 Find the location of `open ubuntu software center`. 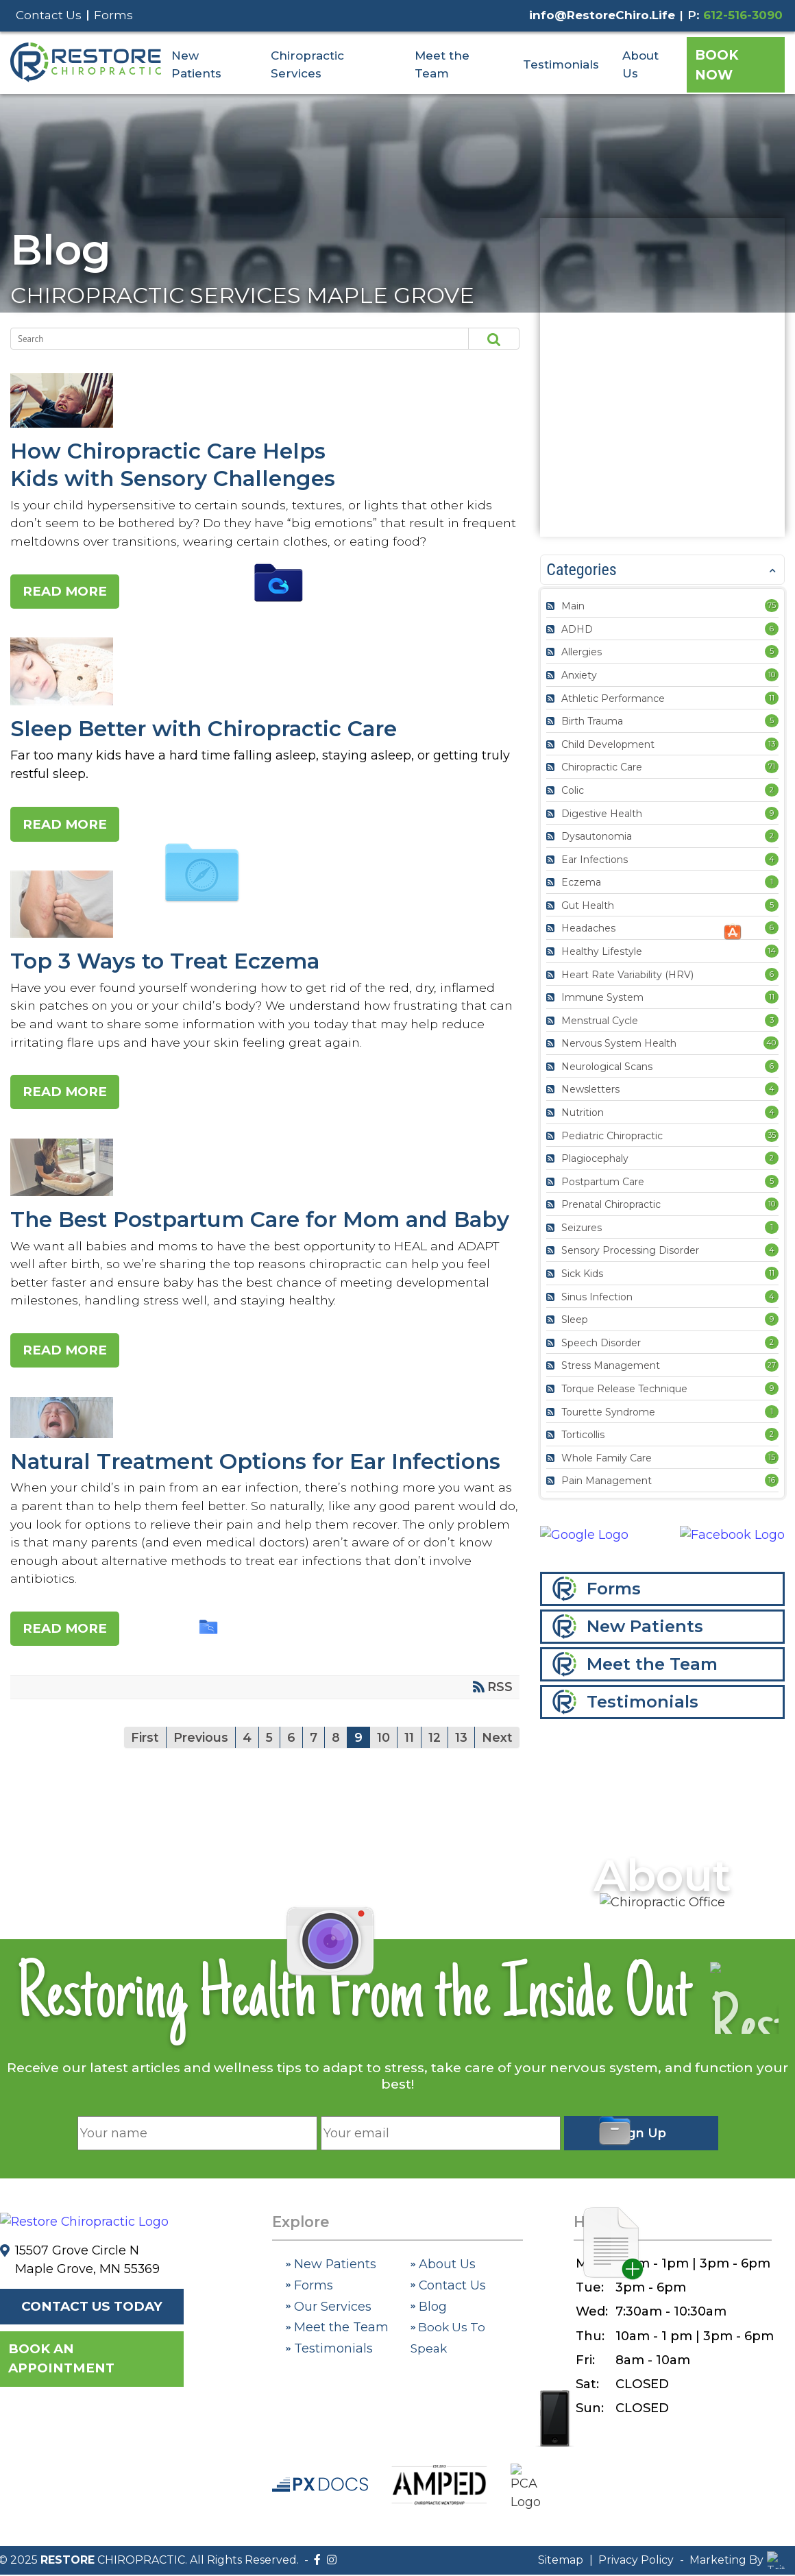

open ubuntu software center is located at coordinates (733, 932).